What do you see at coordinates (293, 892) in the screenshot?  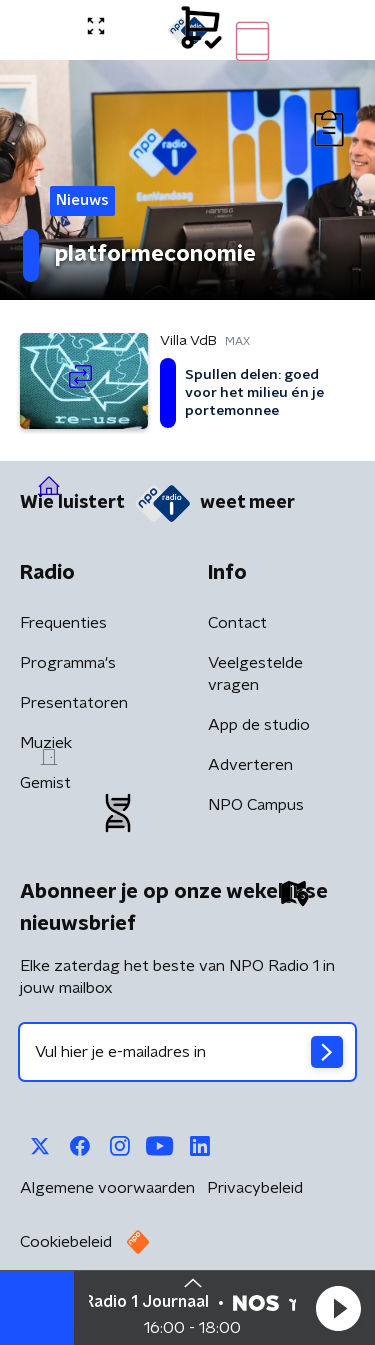 I see `view location on map` at bounding box center [293, 892].